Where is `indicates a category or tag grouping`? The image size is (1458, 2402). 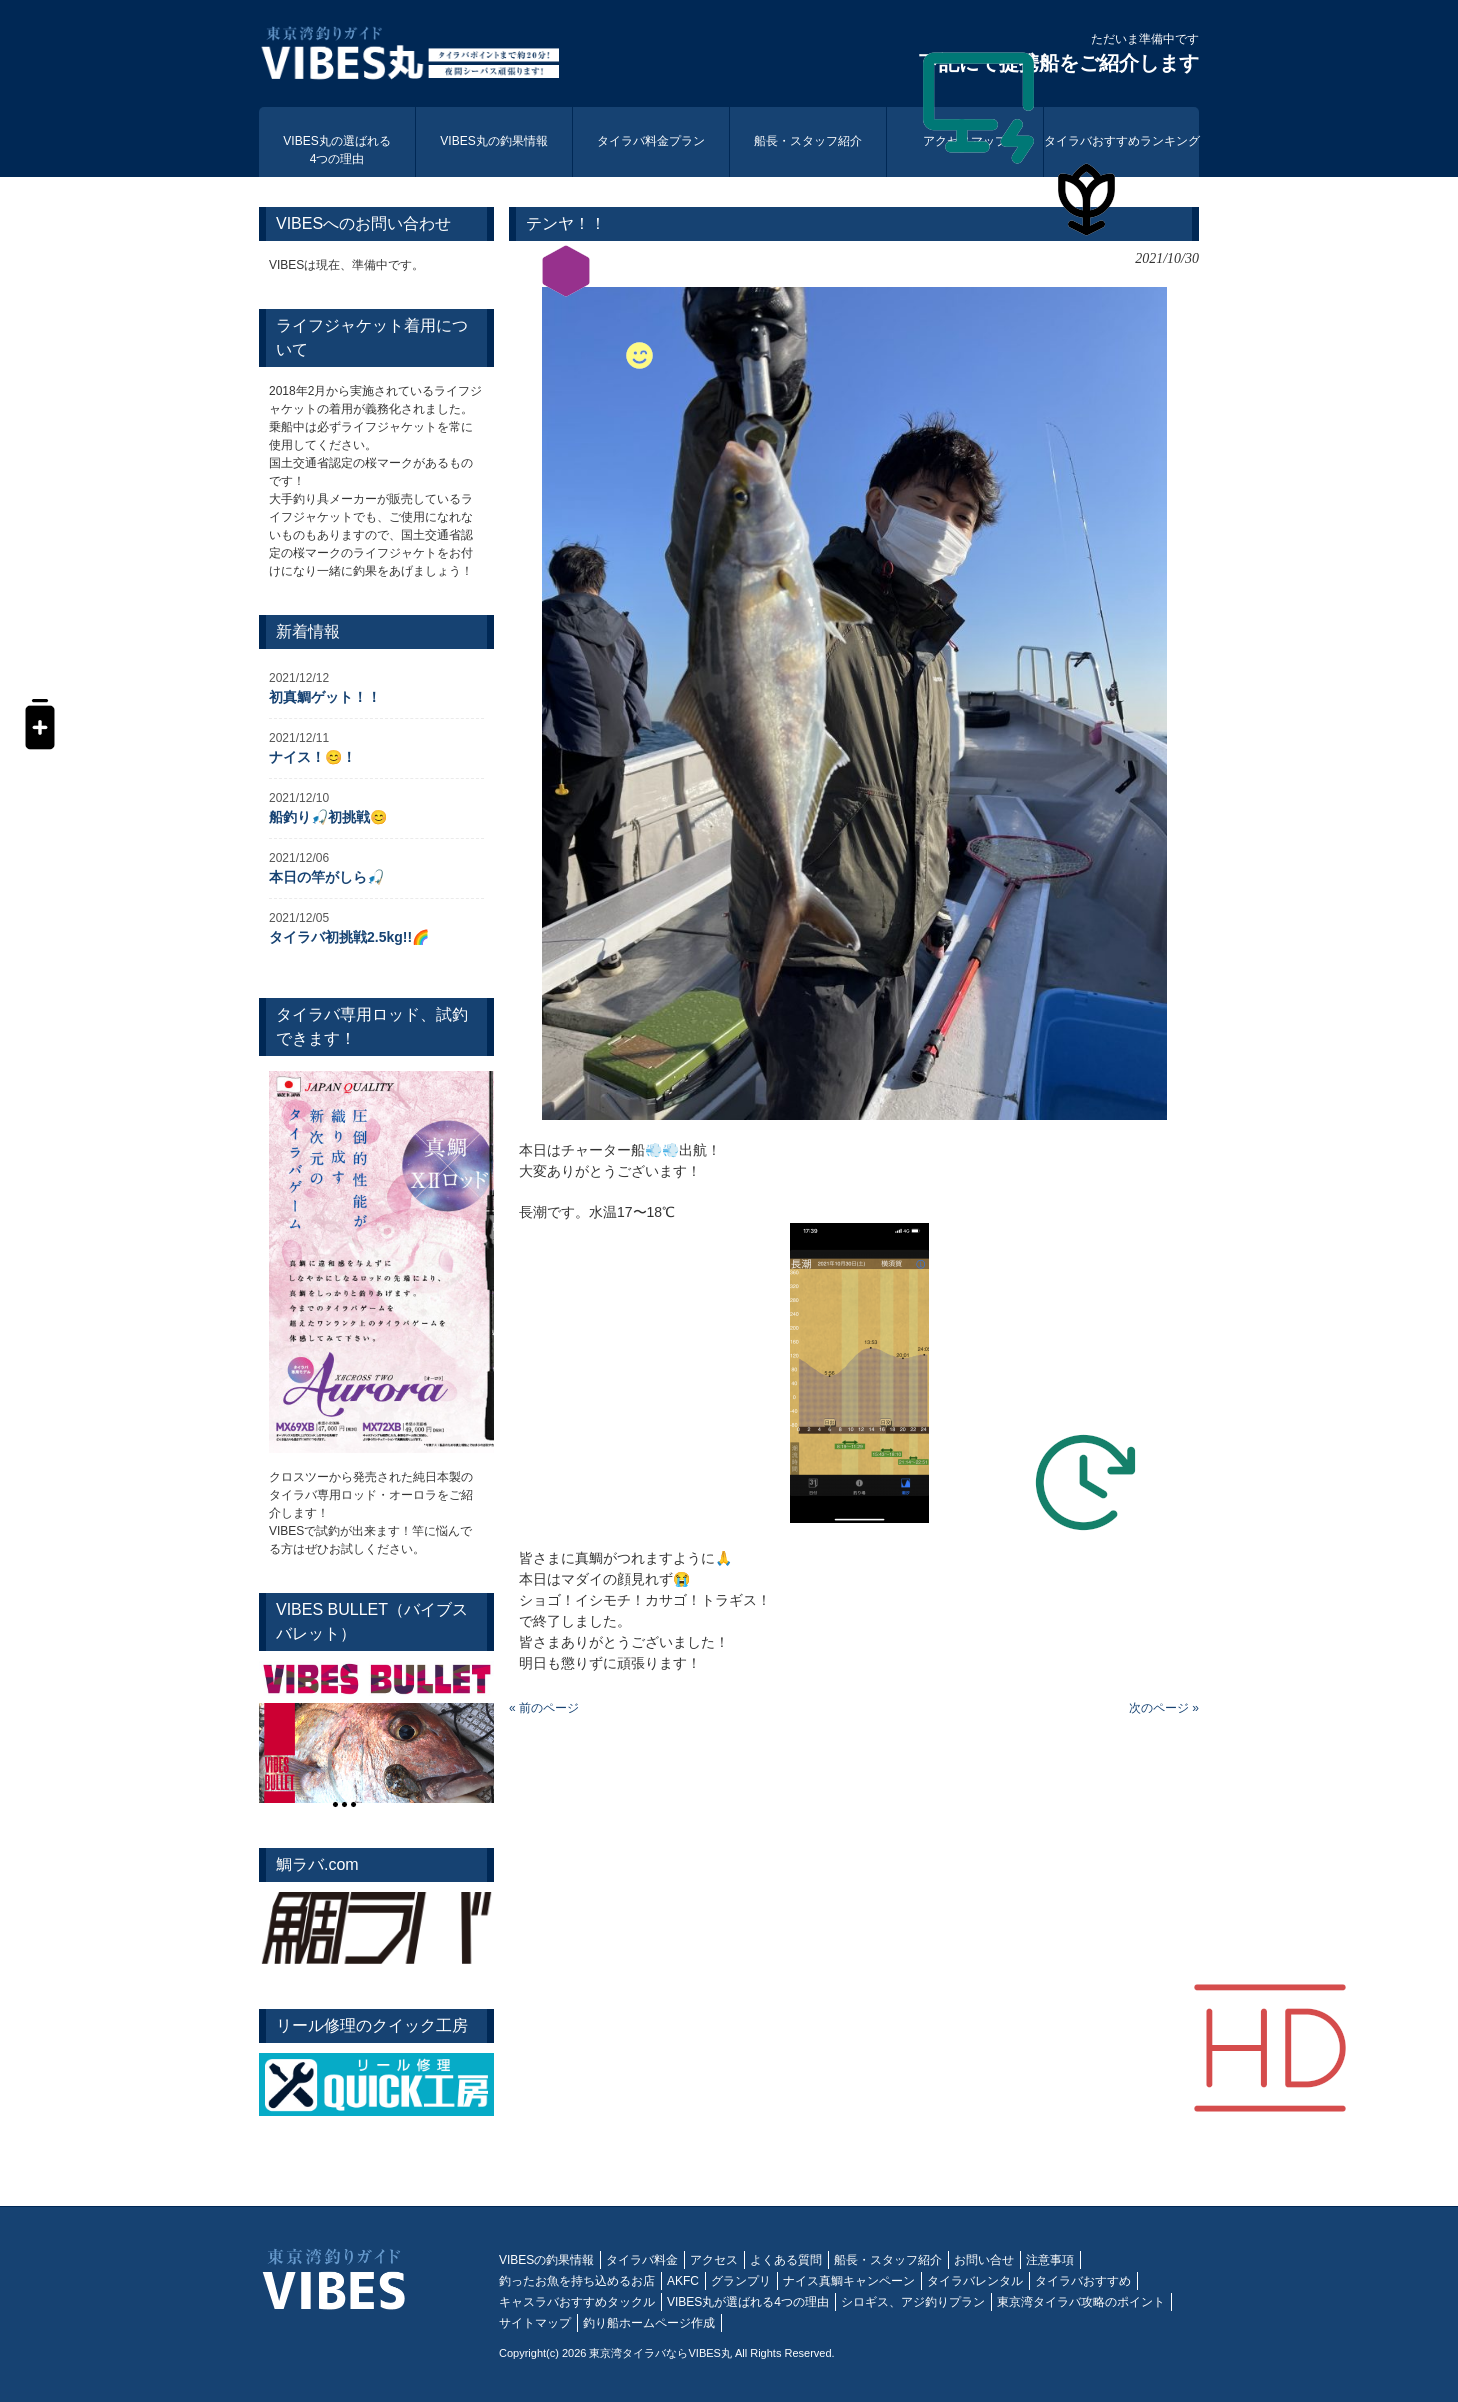 indicates a category or tag grouping is located at coordinates (566, 271).